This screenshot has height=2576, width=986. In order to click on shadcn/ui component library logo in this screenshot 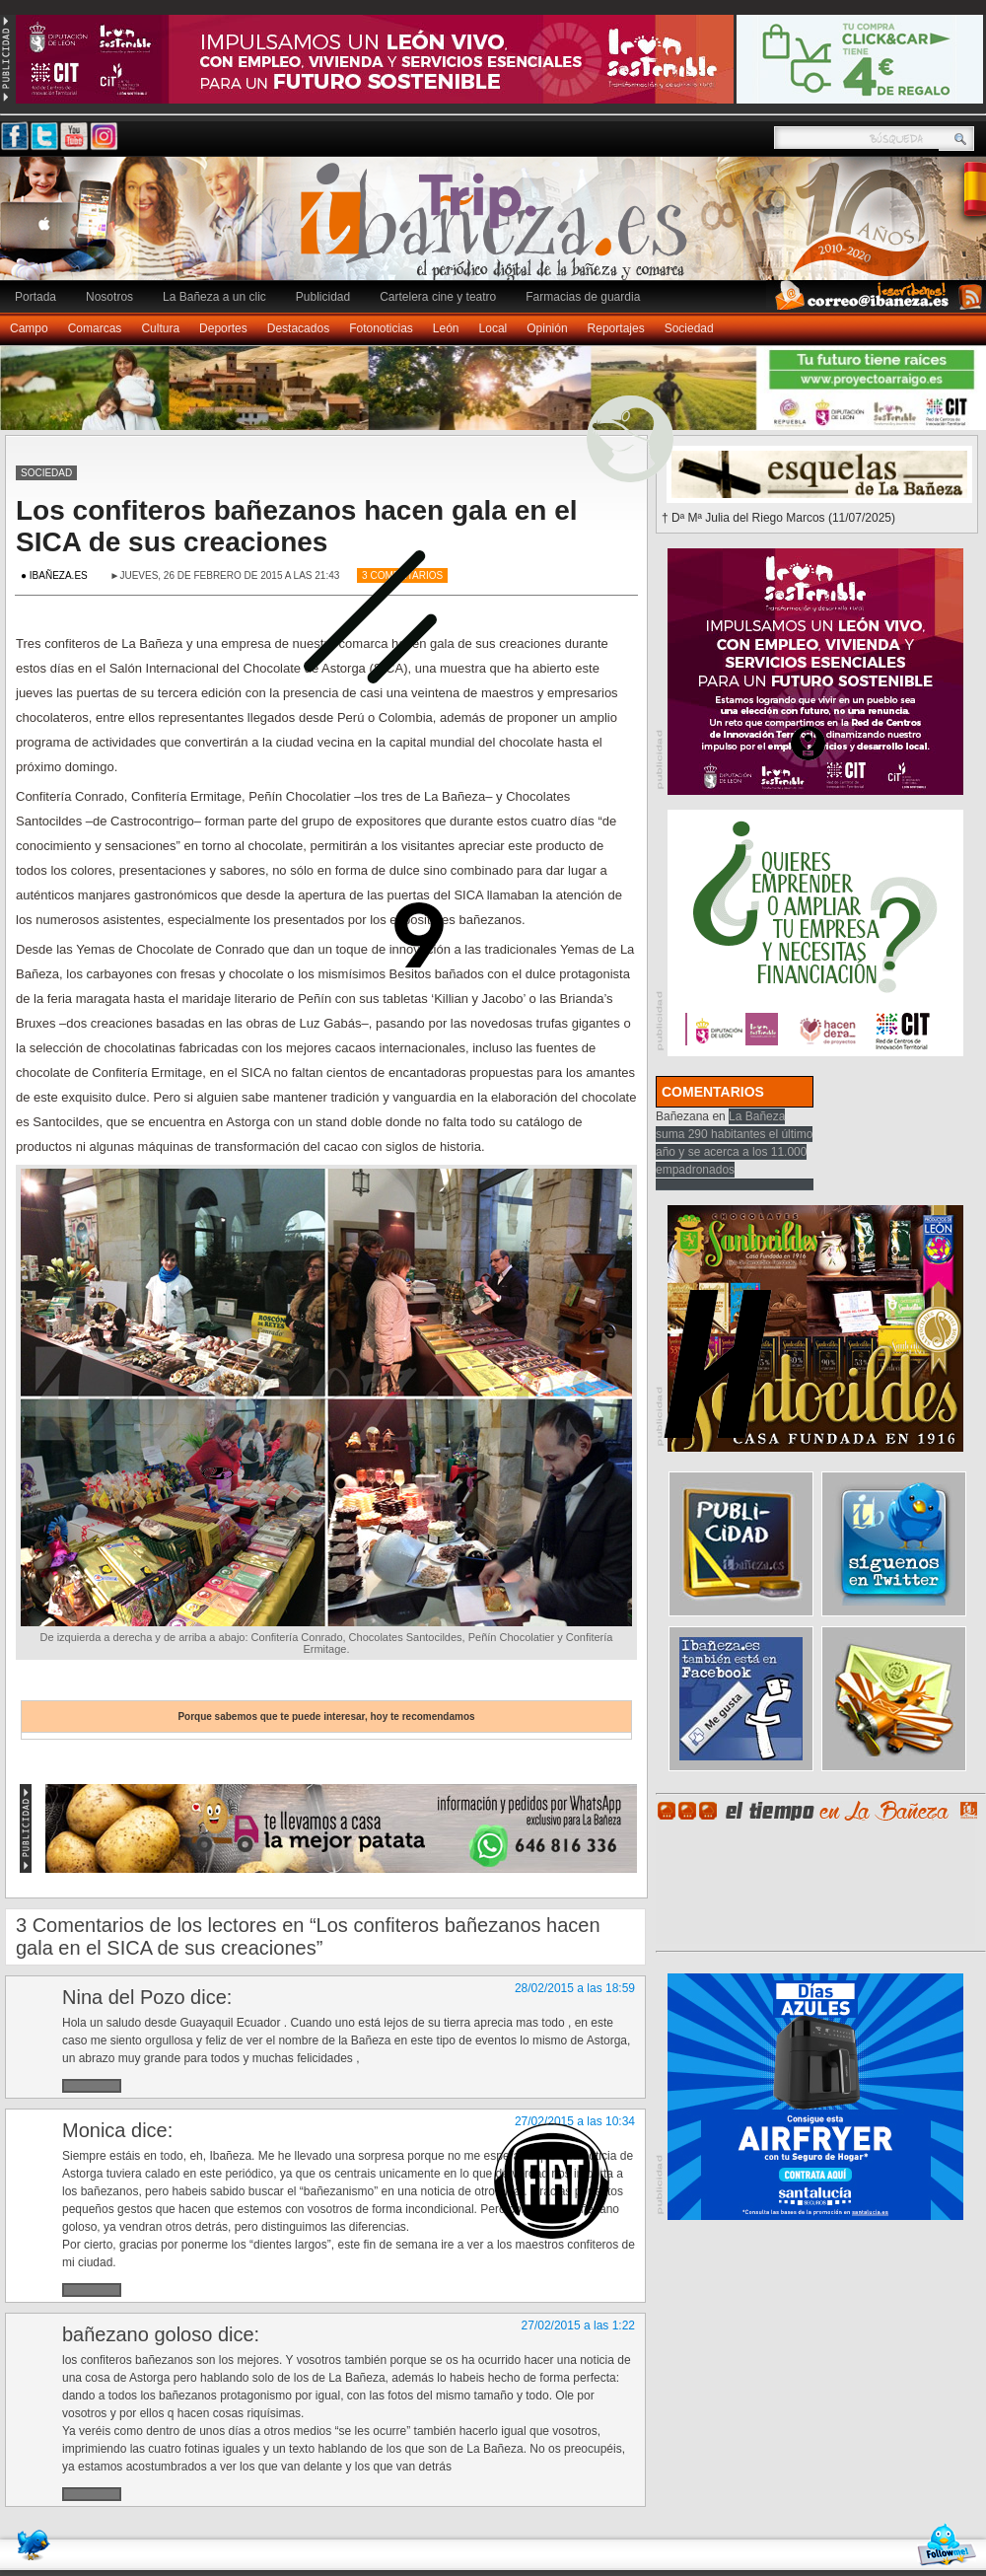, I will do `click(370, 616)`.